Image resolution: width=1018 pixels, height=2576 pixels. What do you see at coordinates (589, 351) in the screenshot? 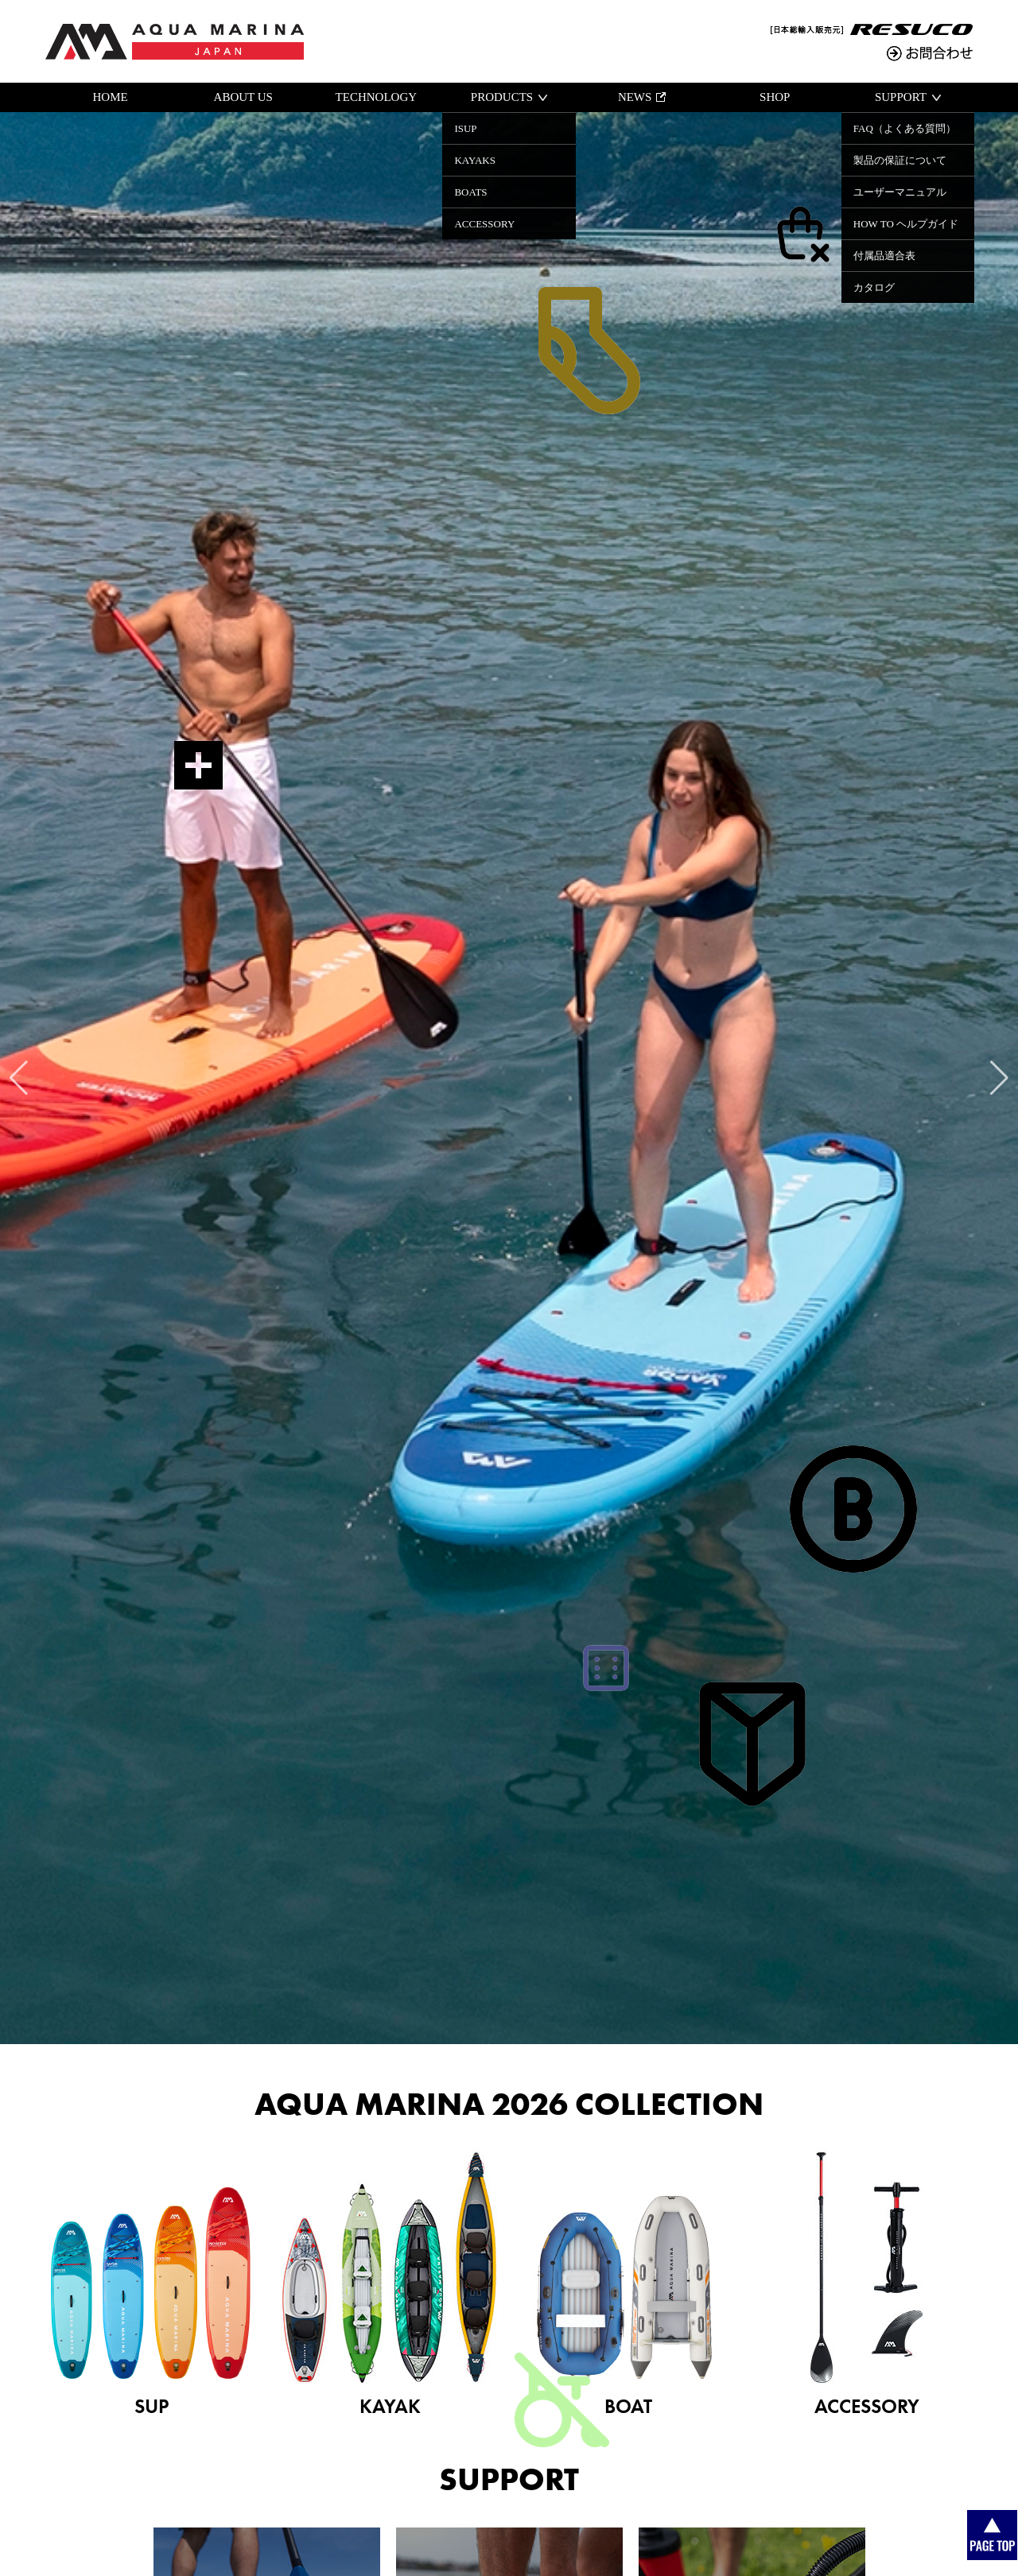
I see `view clothing or apparel category` at bounding box center [589, 351].